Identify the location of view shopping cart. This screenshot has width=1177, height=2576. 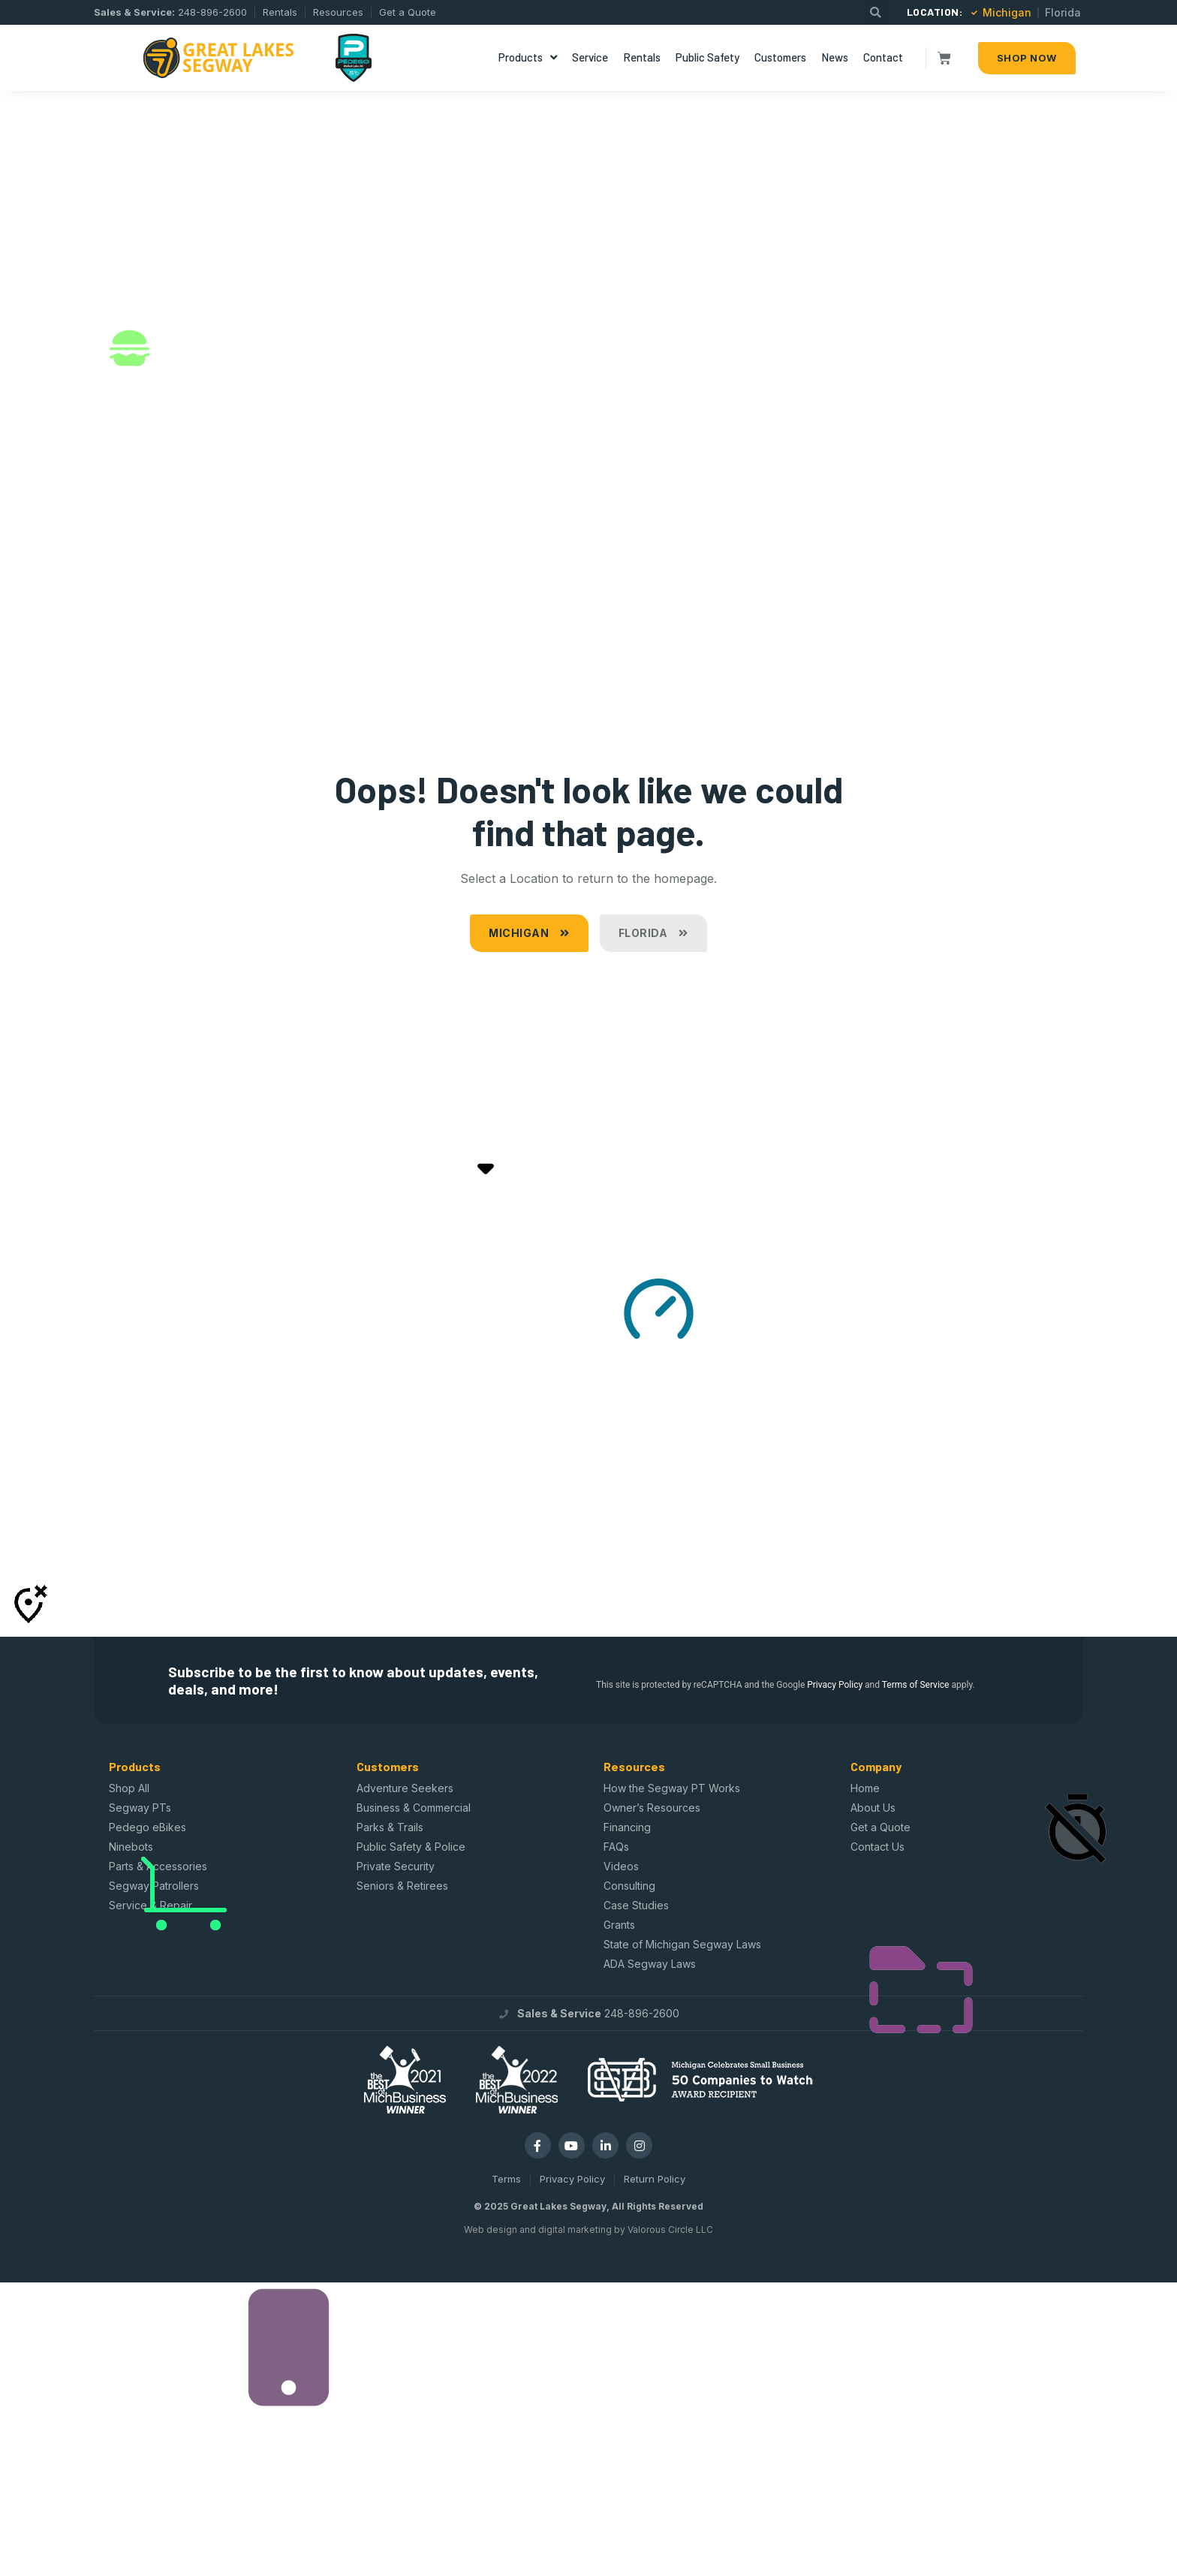
(182, 1889).